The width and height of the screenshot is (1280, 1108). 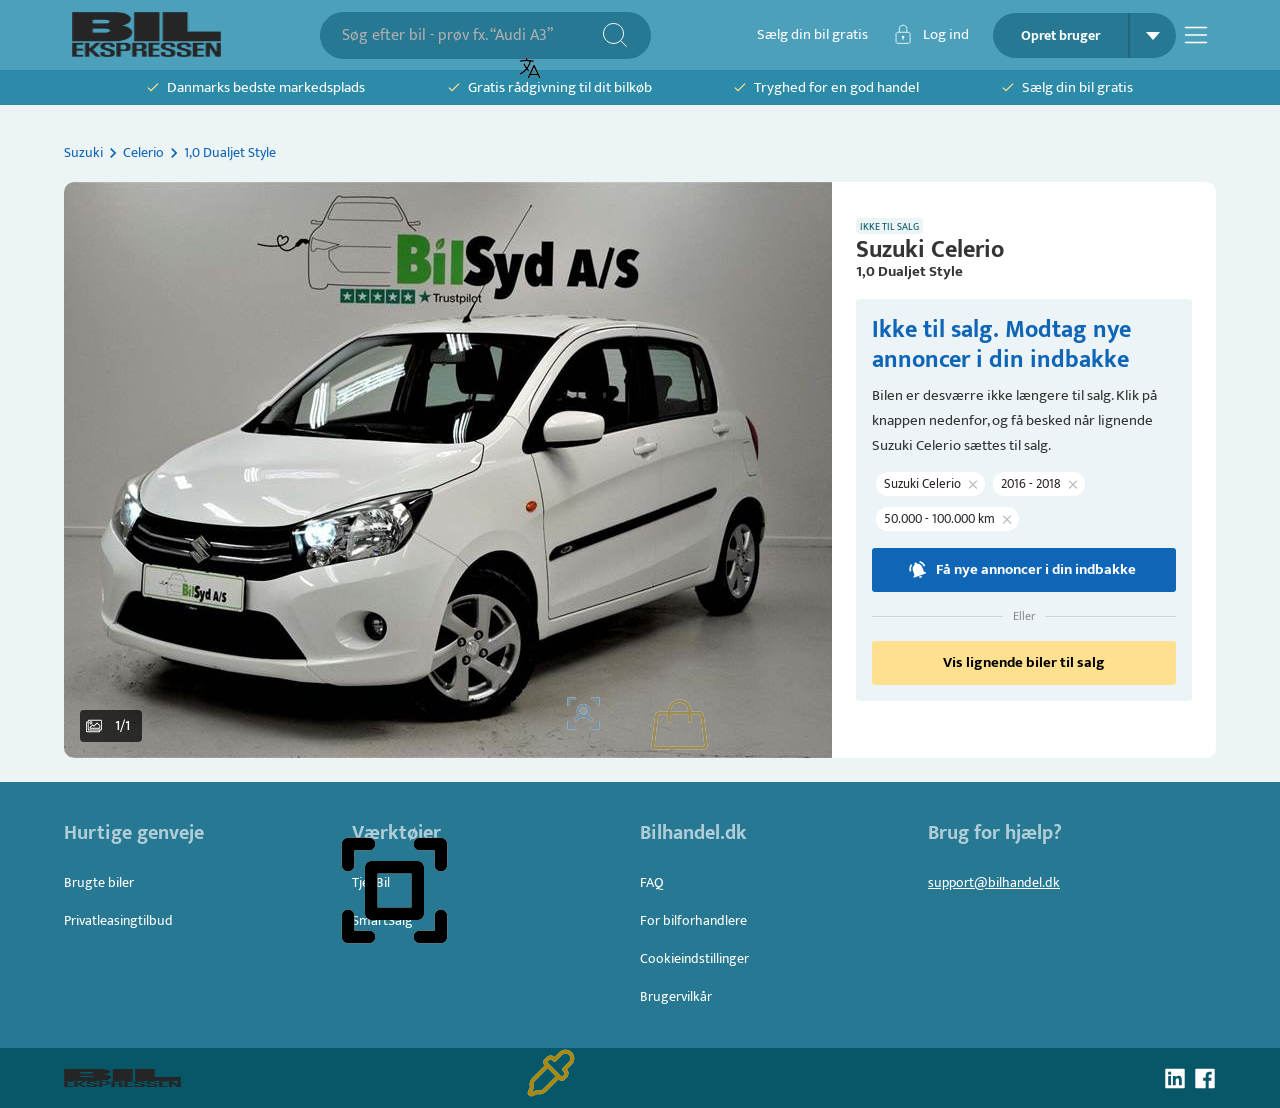 What do you see at coordinates (679, 727) in the screenshot?
I see `access shopping bag or cart` at bounding box center [679, 727].